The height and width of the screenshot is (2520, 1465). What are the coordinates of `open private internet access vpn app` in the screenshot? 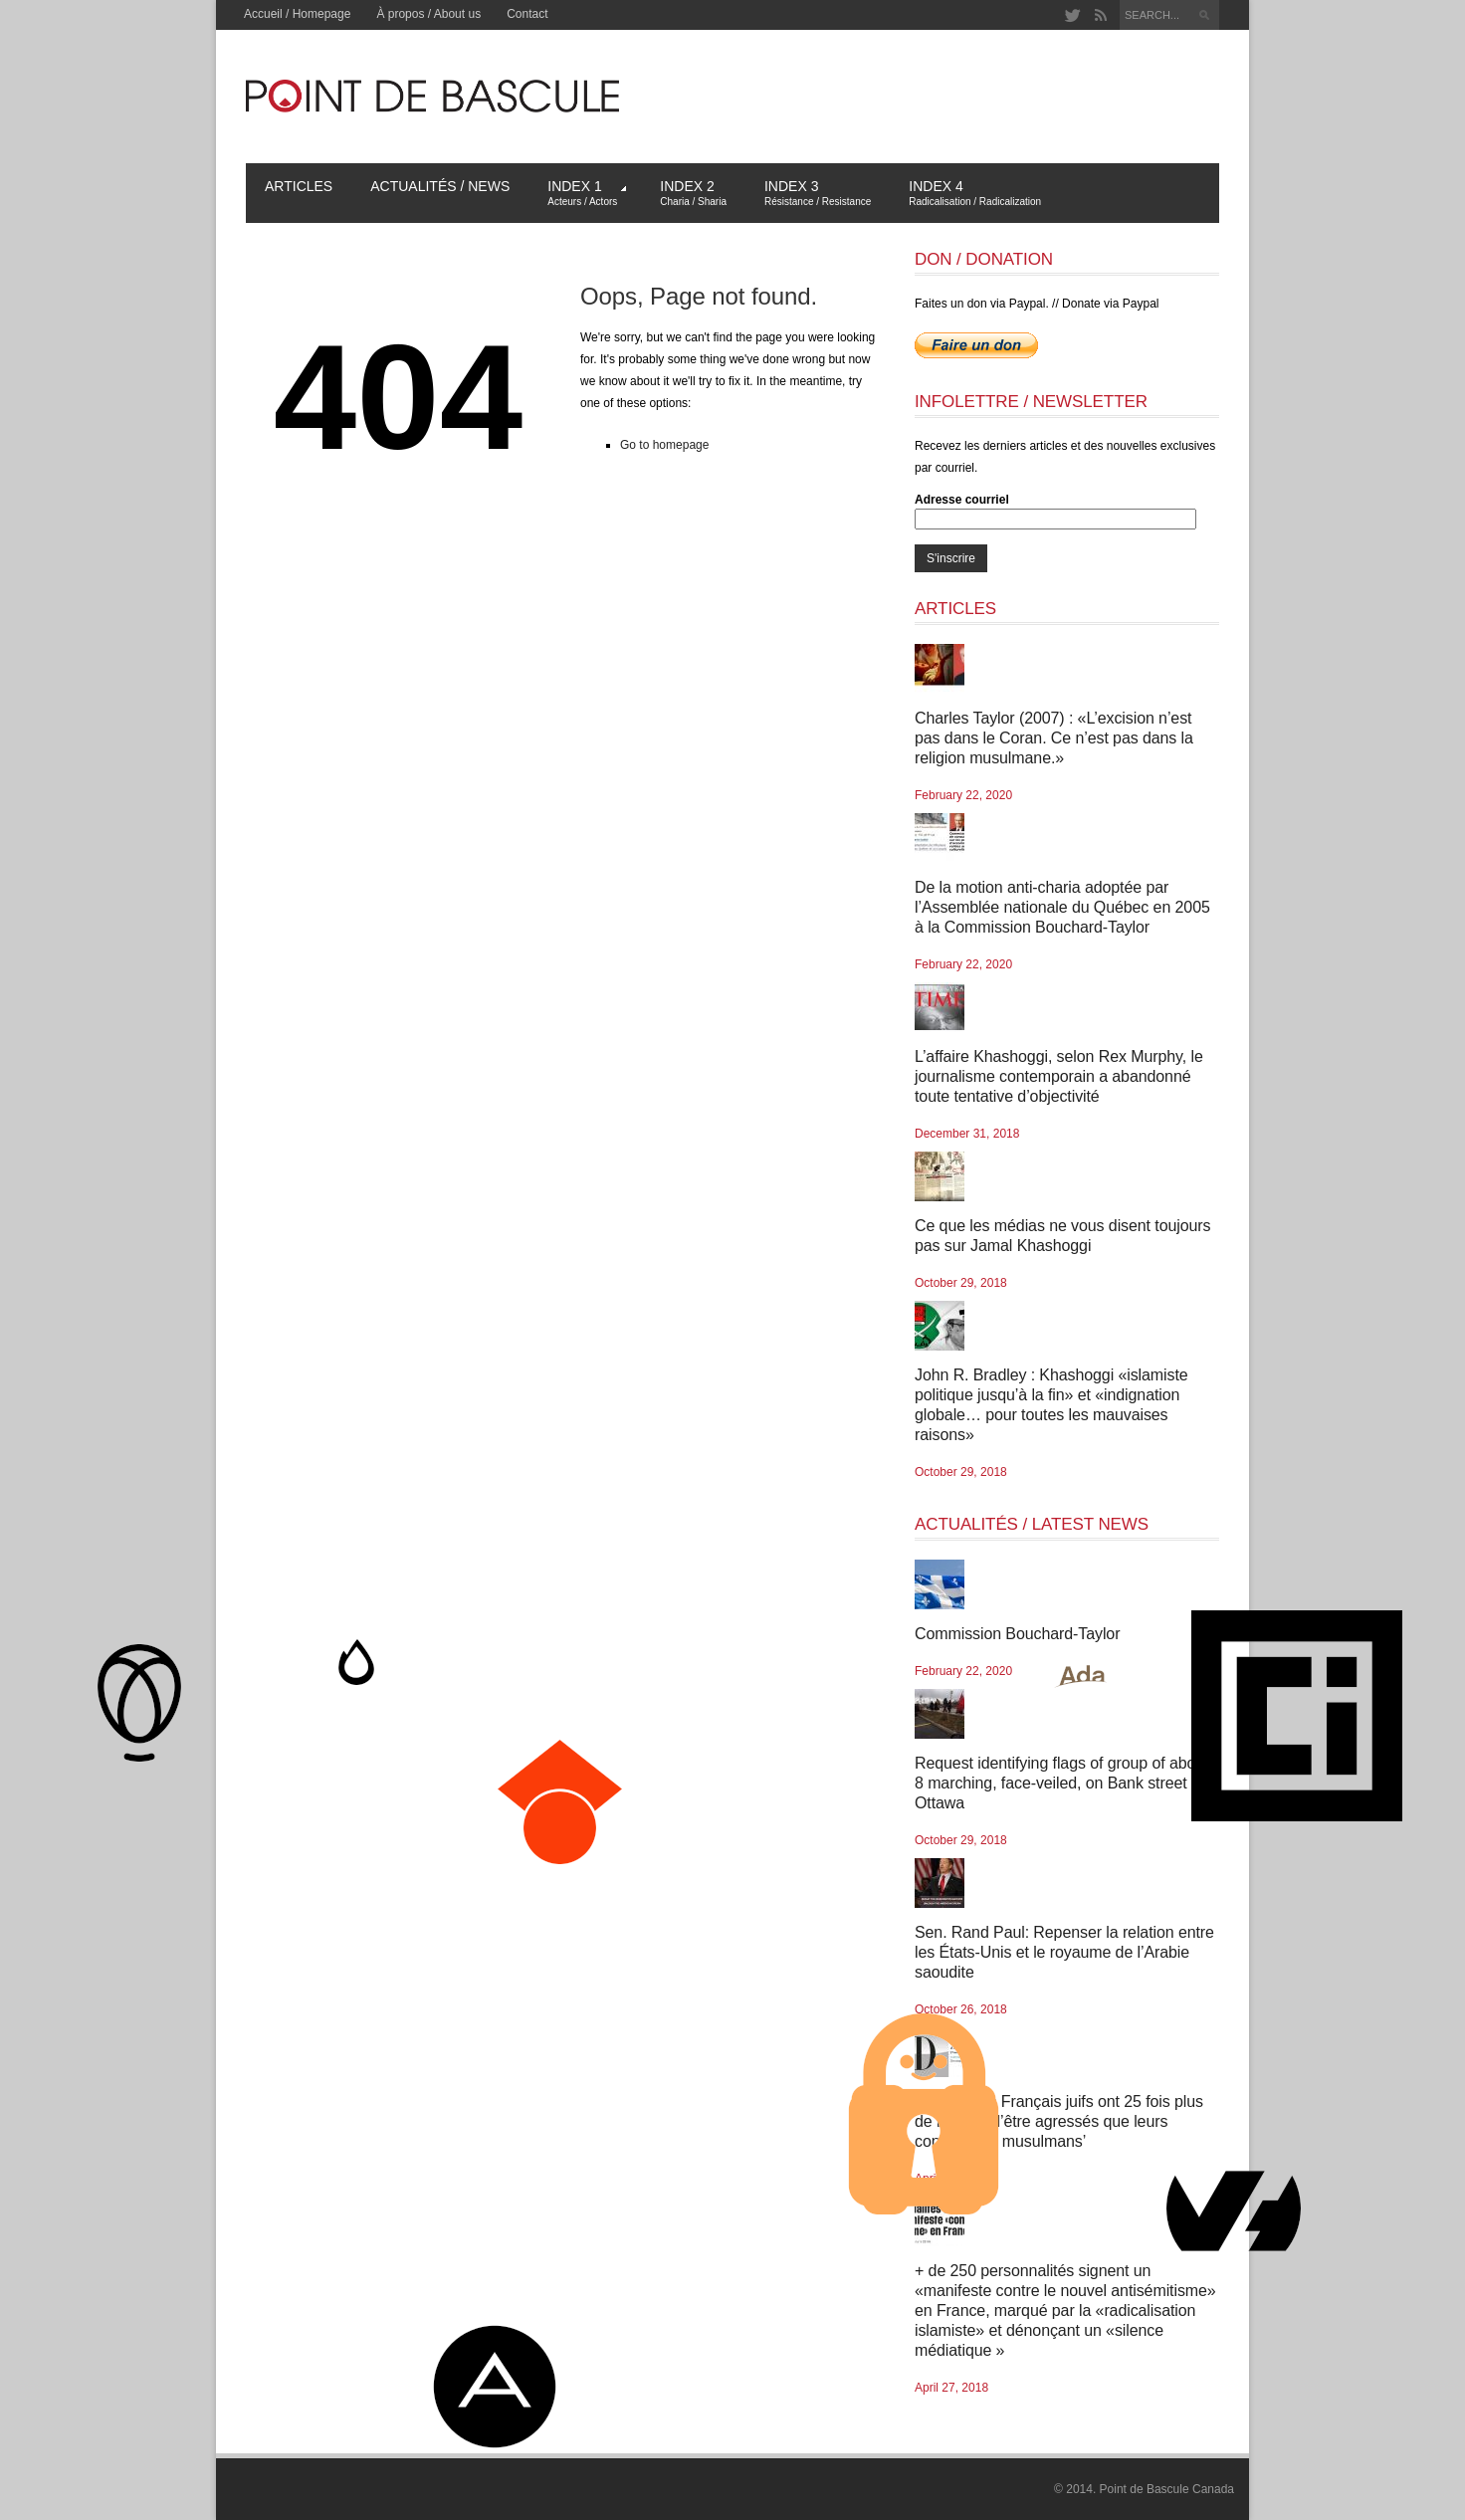 It's located at (924, 2114).